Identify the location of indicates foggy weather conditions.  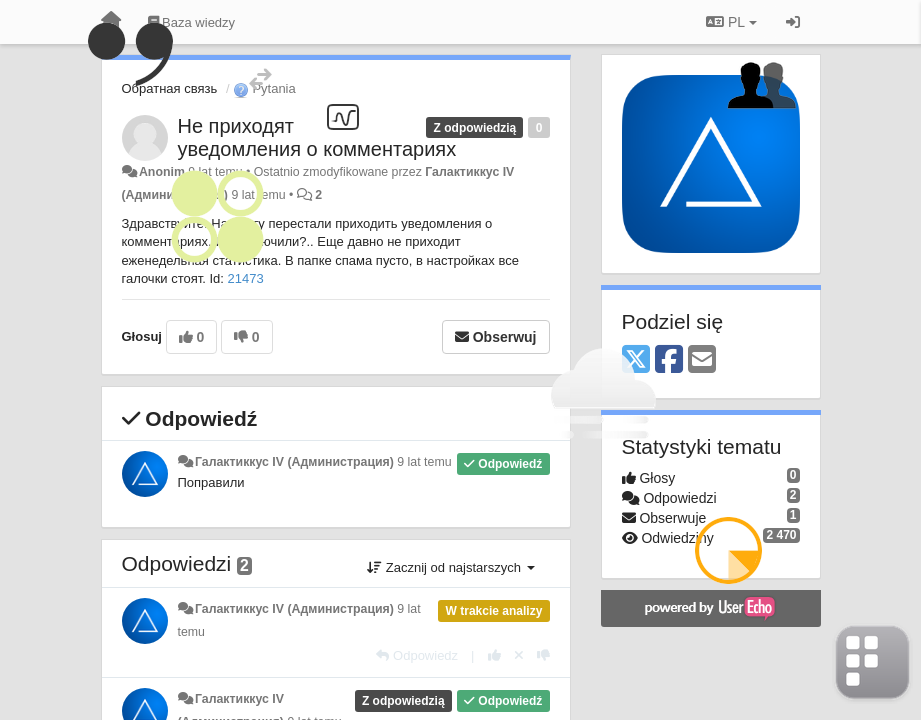
(603, 393).